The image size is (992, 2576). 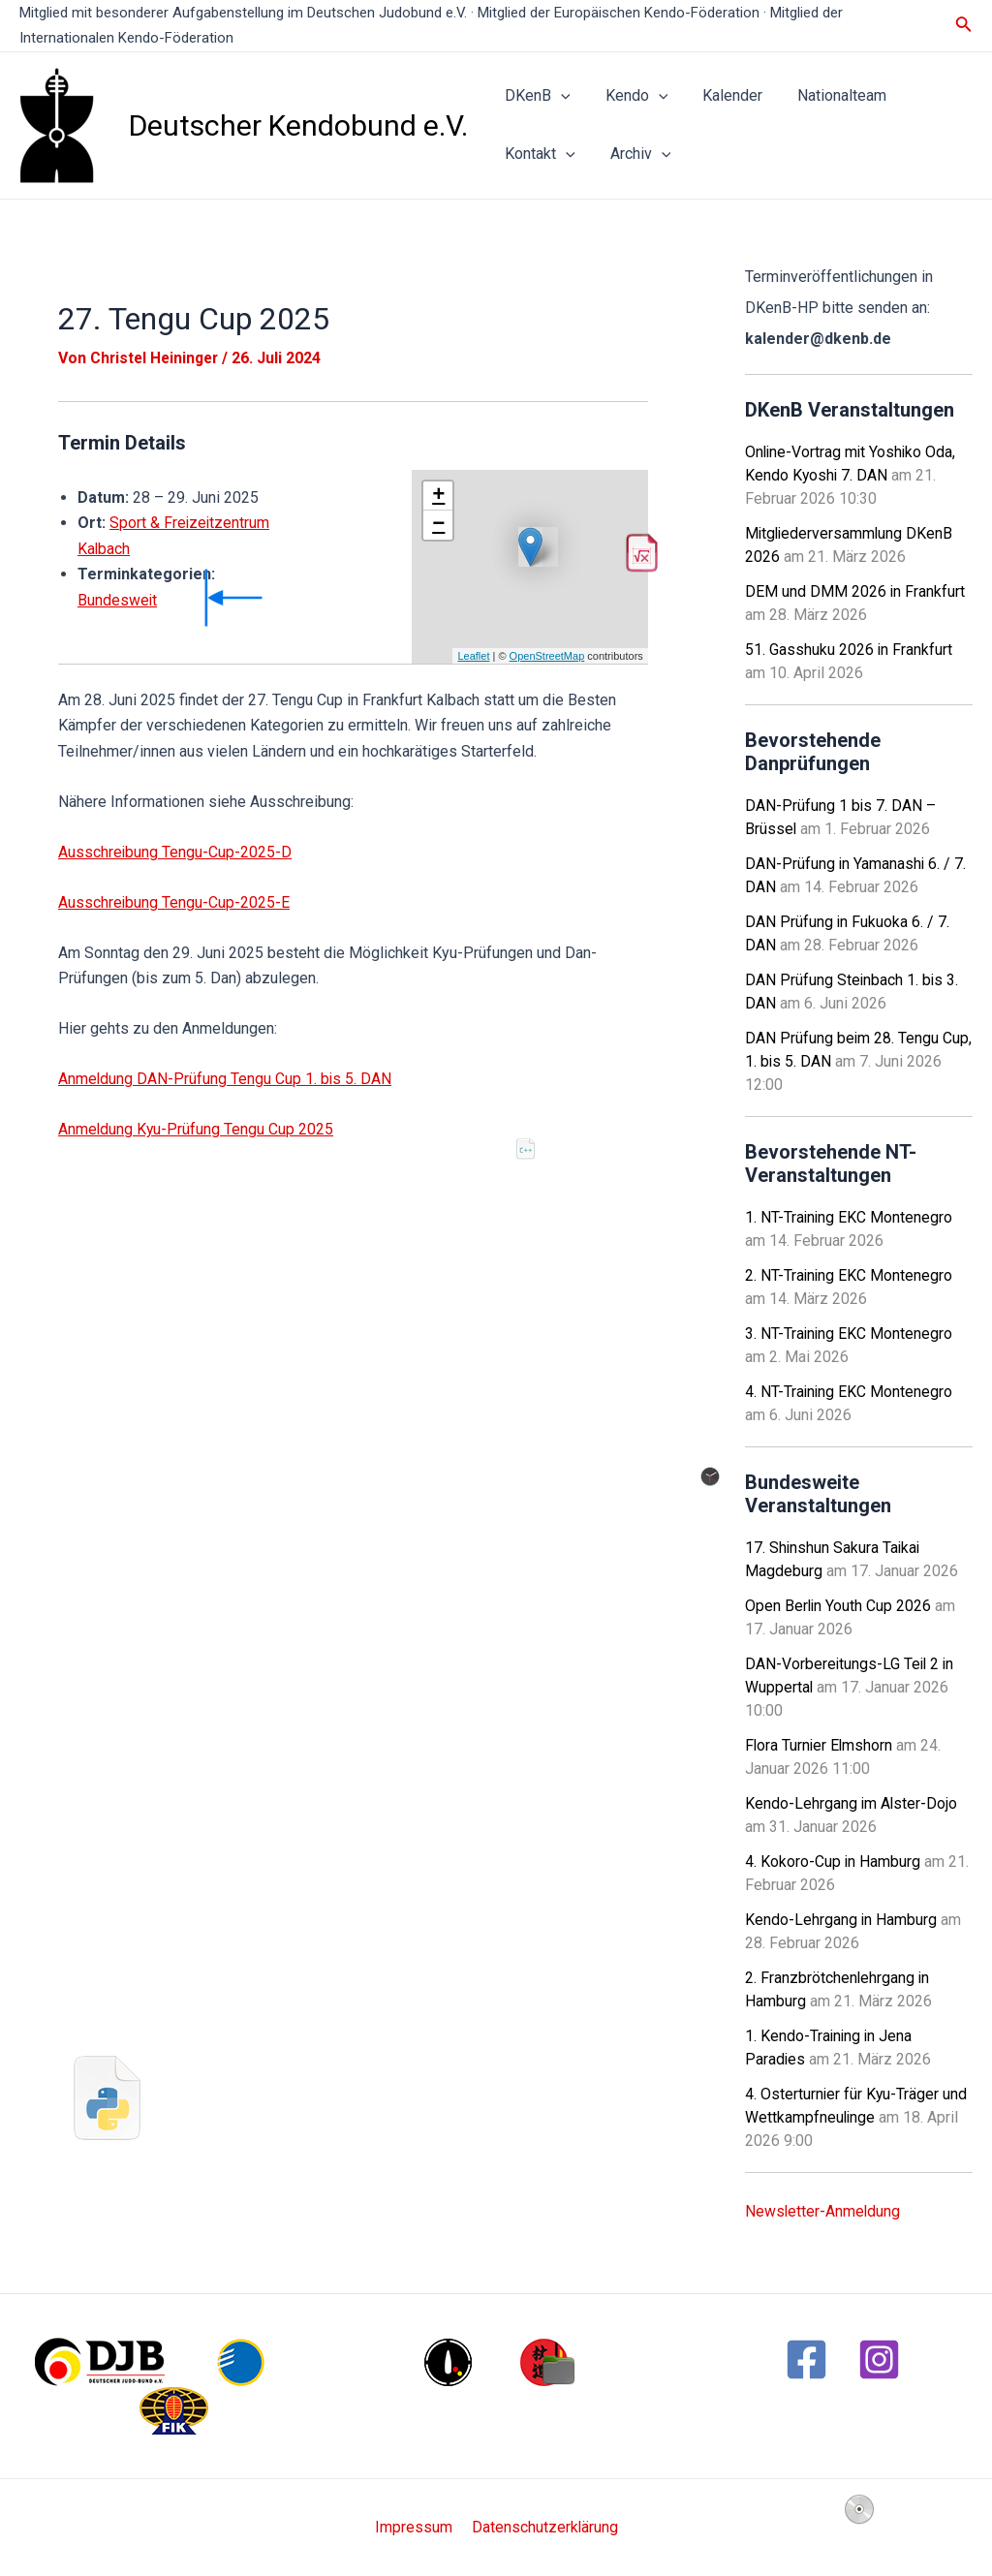 I want to click on open folder to view contents, so click(x=558, y=2369).